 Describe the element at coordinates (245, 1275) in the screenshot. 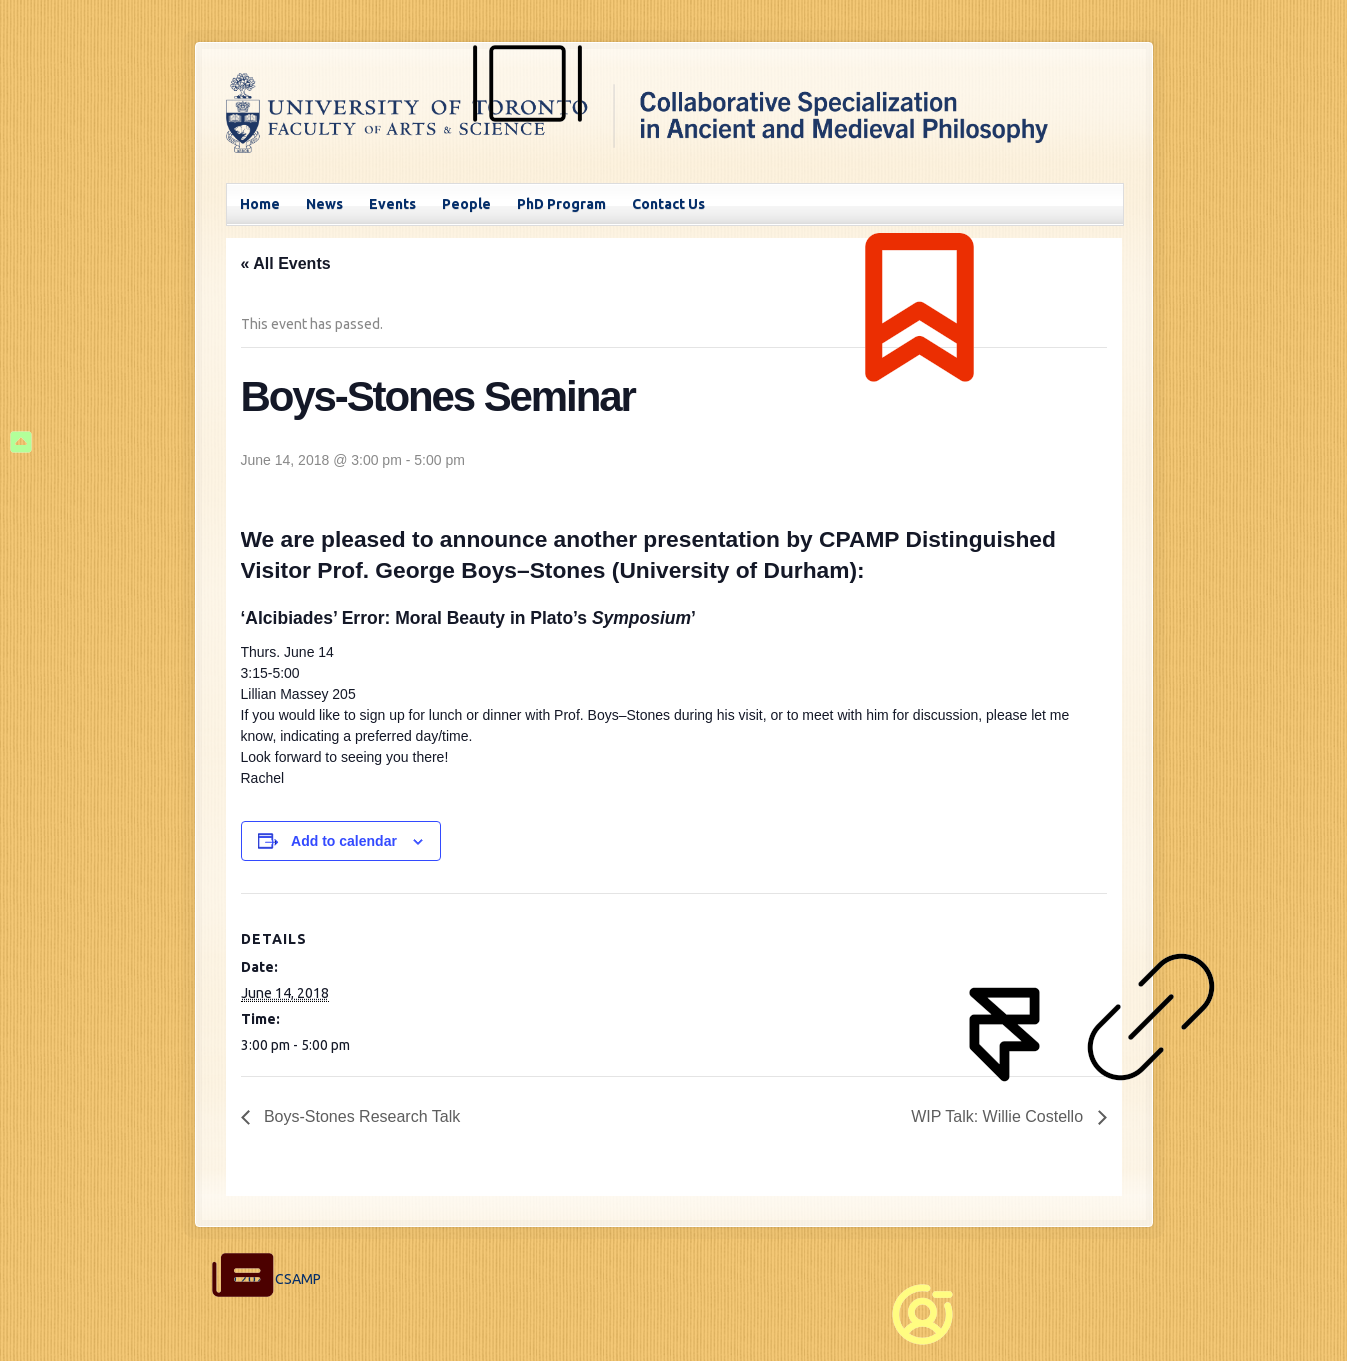

I see `view news or articles` at that location.